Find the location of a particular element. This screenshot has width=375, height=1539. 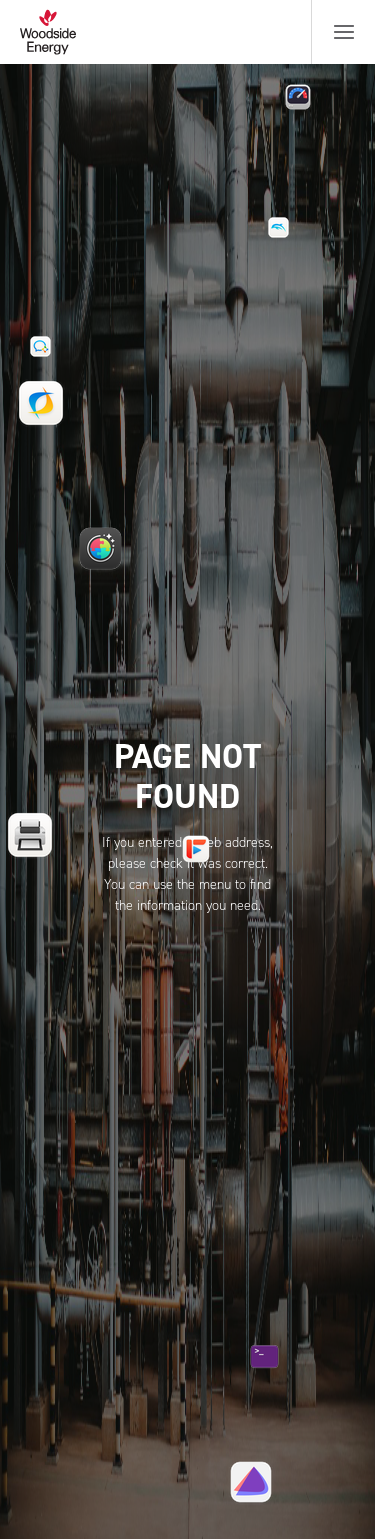

open CrossOver app to run Windows software is located at coordinates (41, 403).